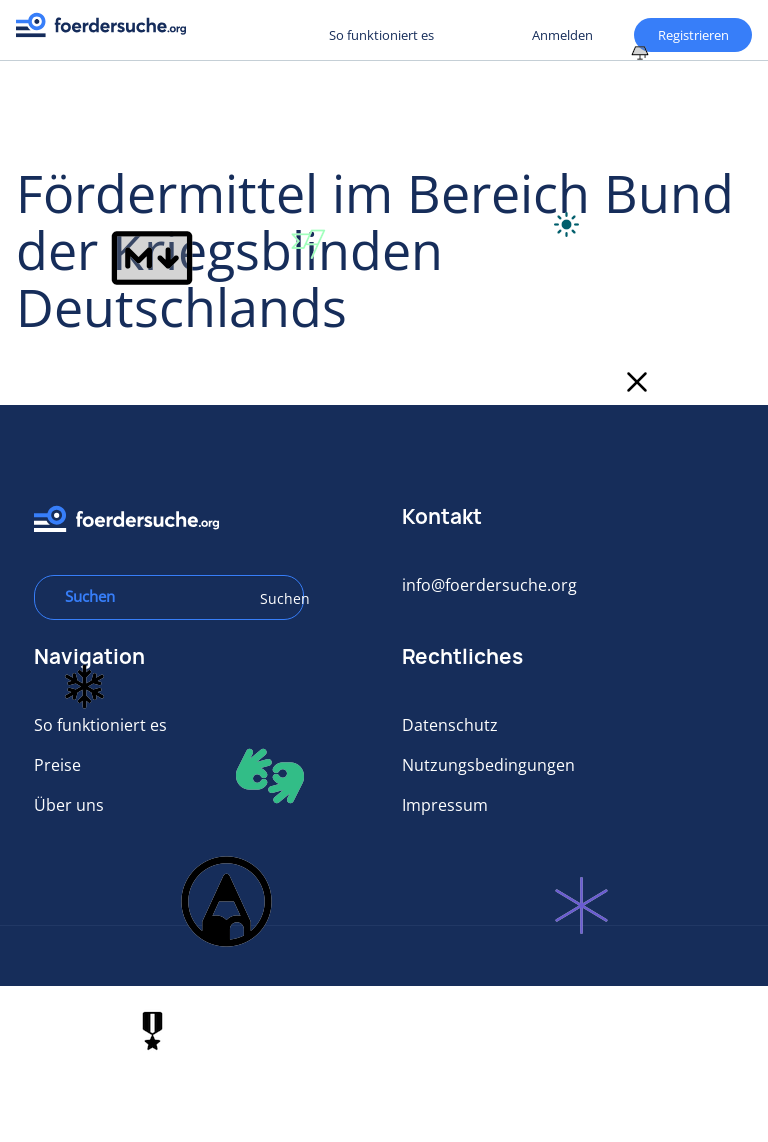 This screenshot has width=768, height=1142. What do you see at coordinates (226, 901) in the screenshot?
I see `edit profile or settings` at bounding box center [226, 901].